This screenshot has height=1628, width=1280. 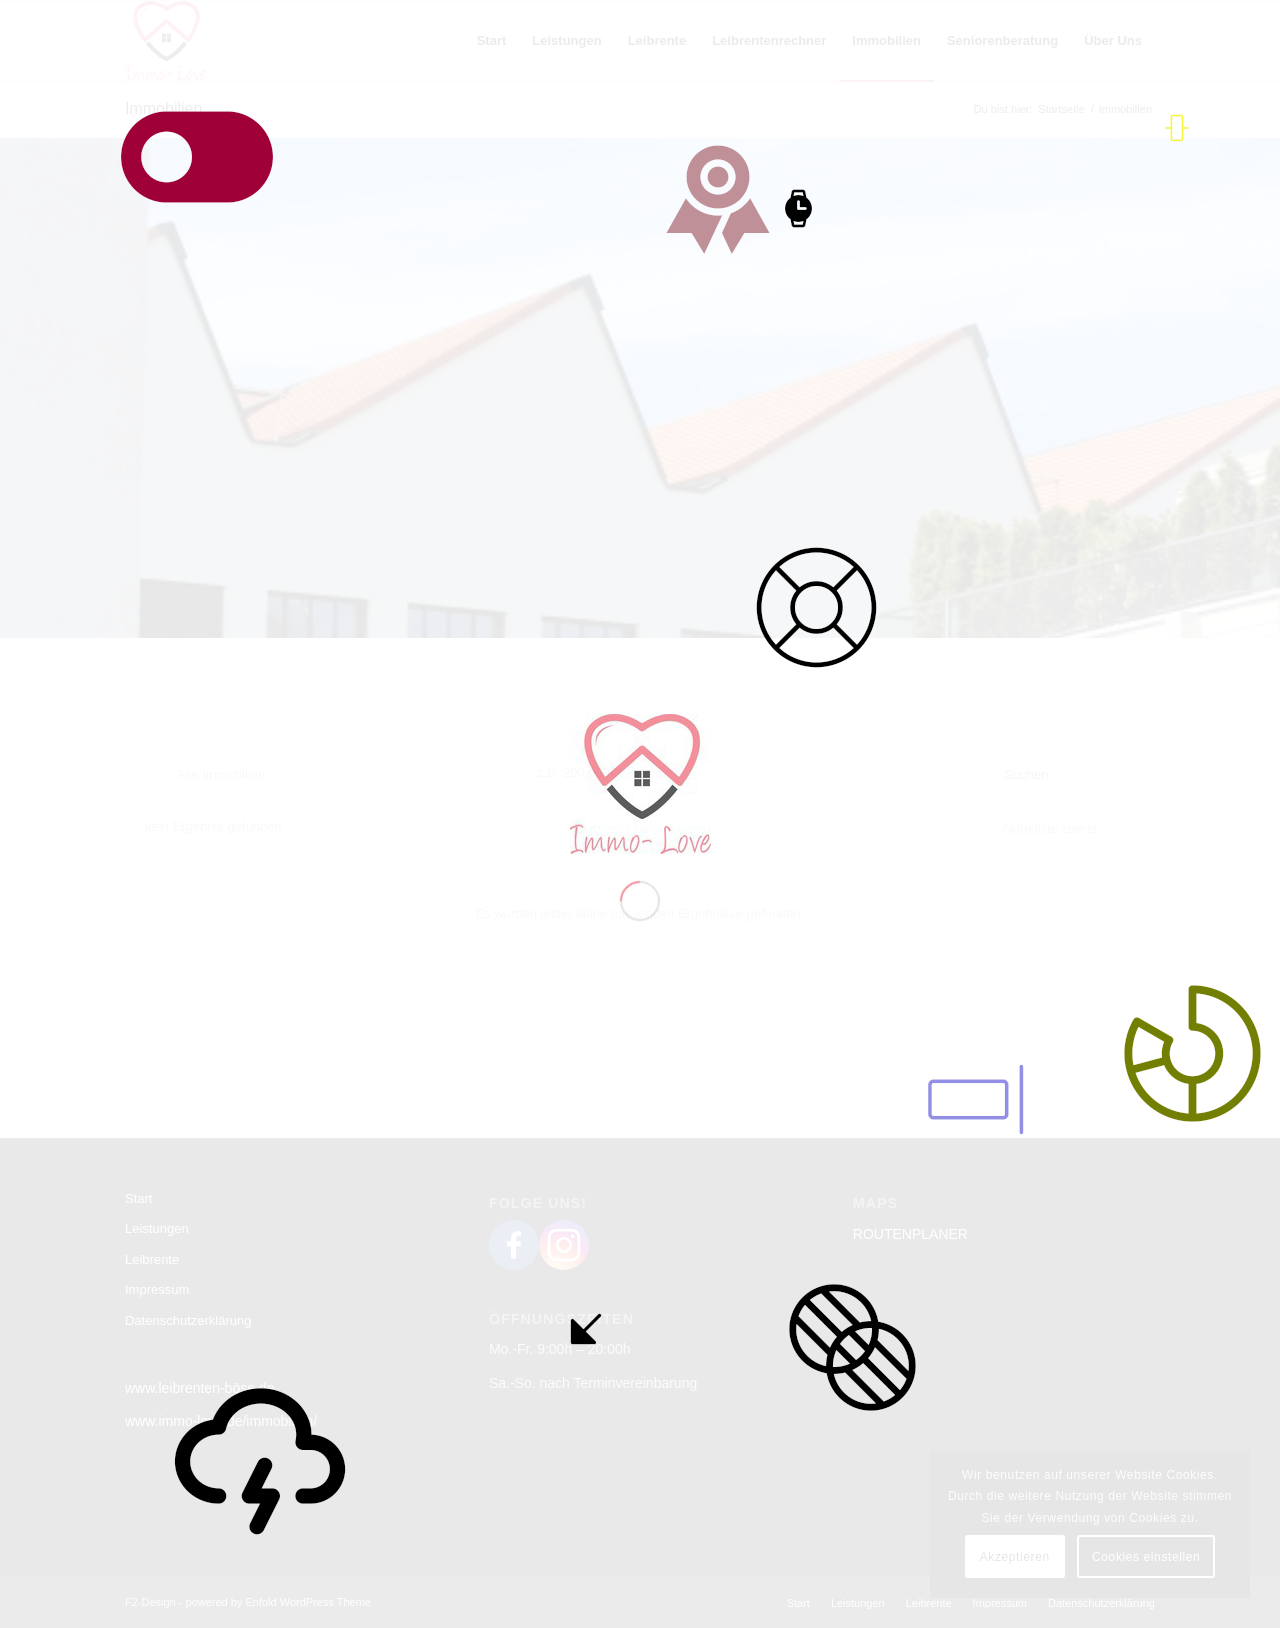 What do you see at coordinates (798, 208) in the screenshot?
I see `view time or clock settings` at bounding box center [798, 208].